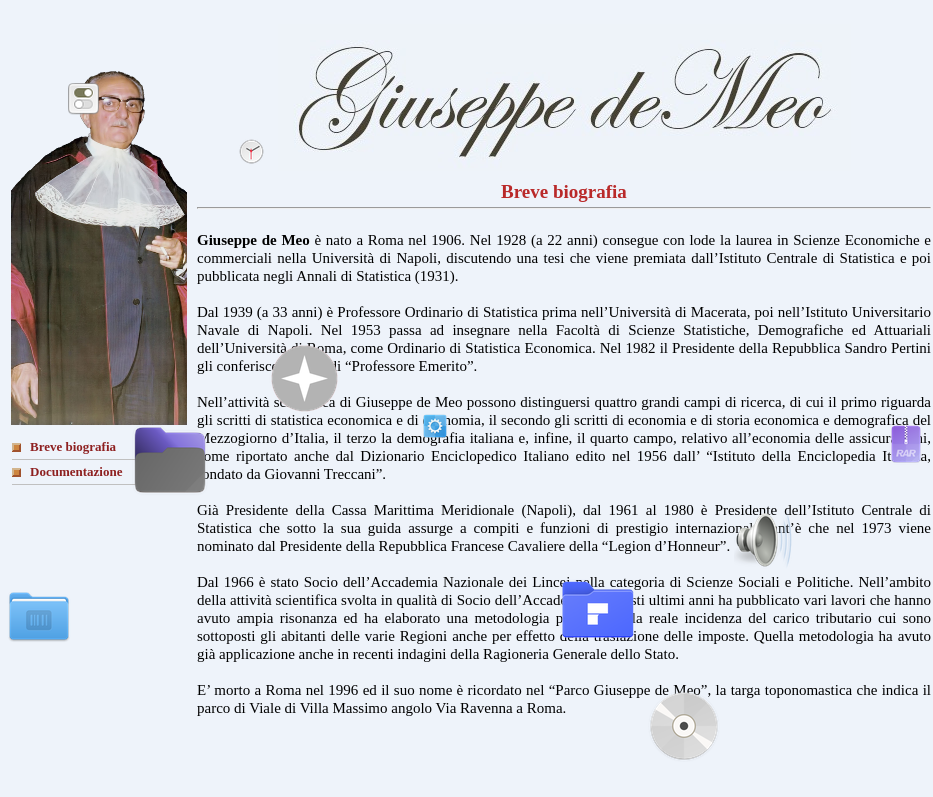  I want to click on windows installer package file, so click(435, 426).